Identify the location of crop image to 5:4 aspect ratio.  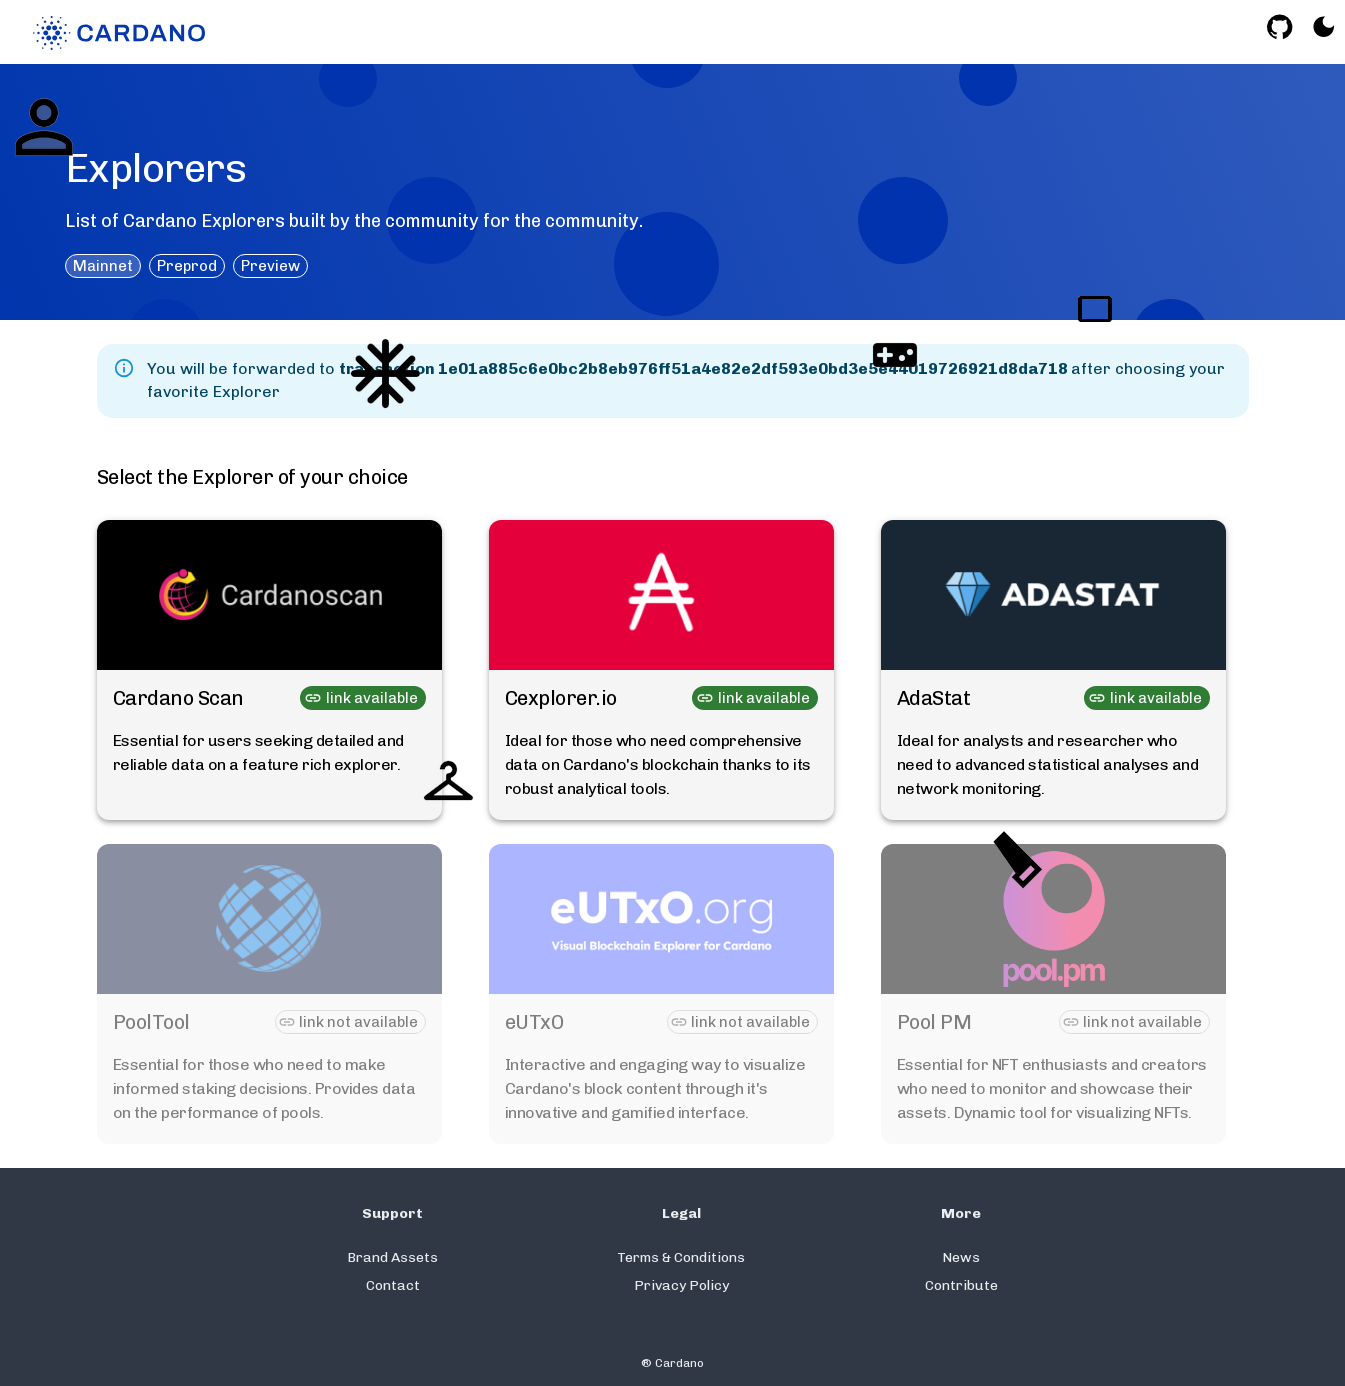
(1095, 309).